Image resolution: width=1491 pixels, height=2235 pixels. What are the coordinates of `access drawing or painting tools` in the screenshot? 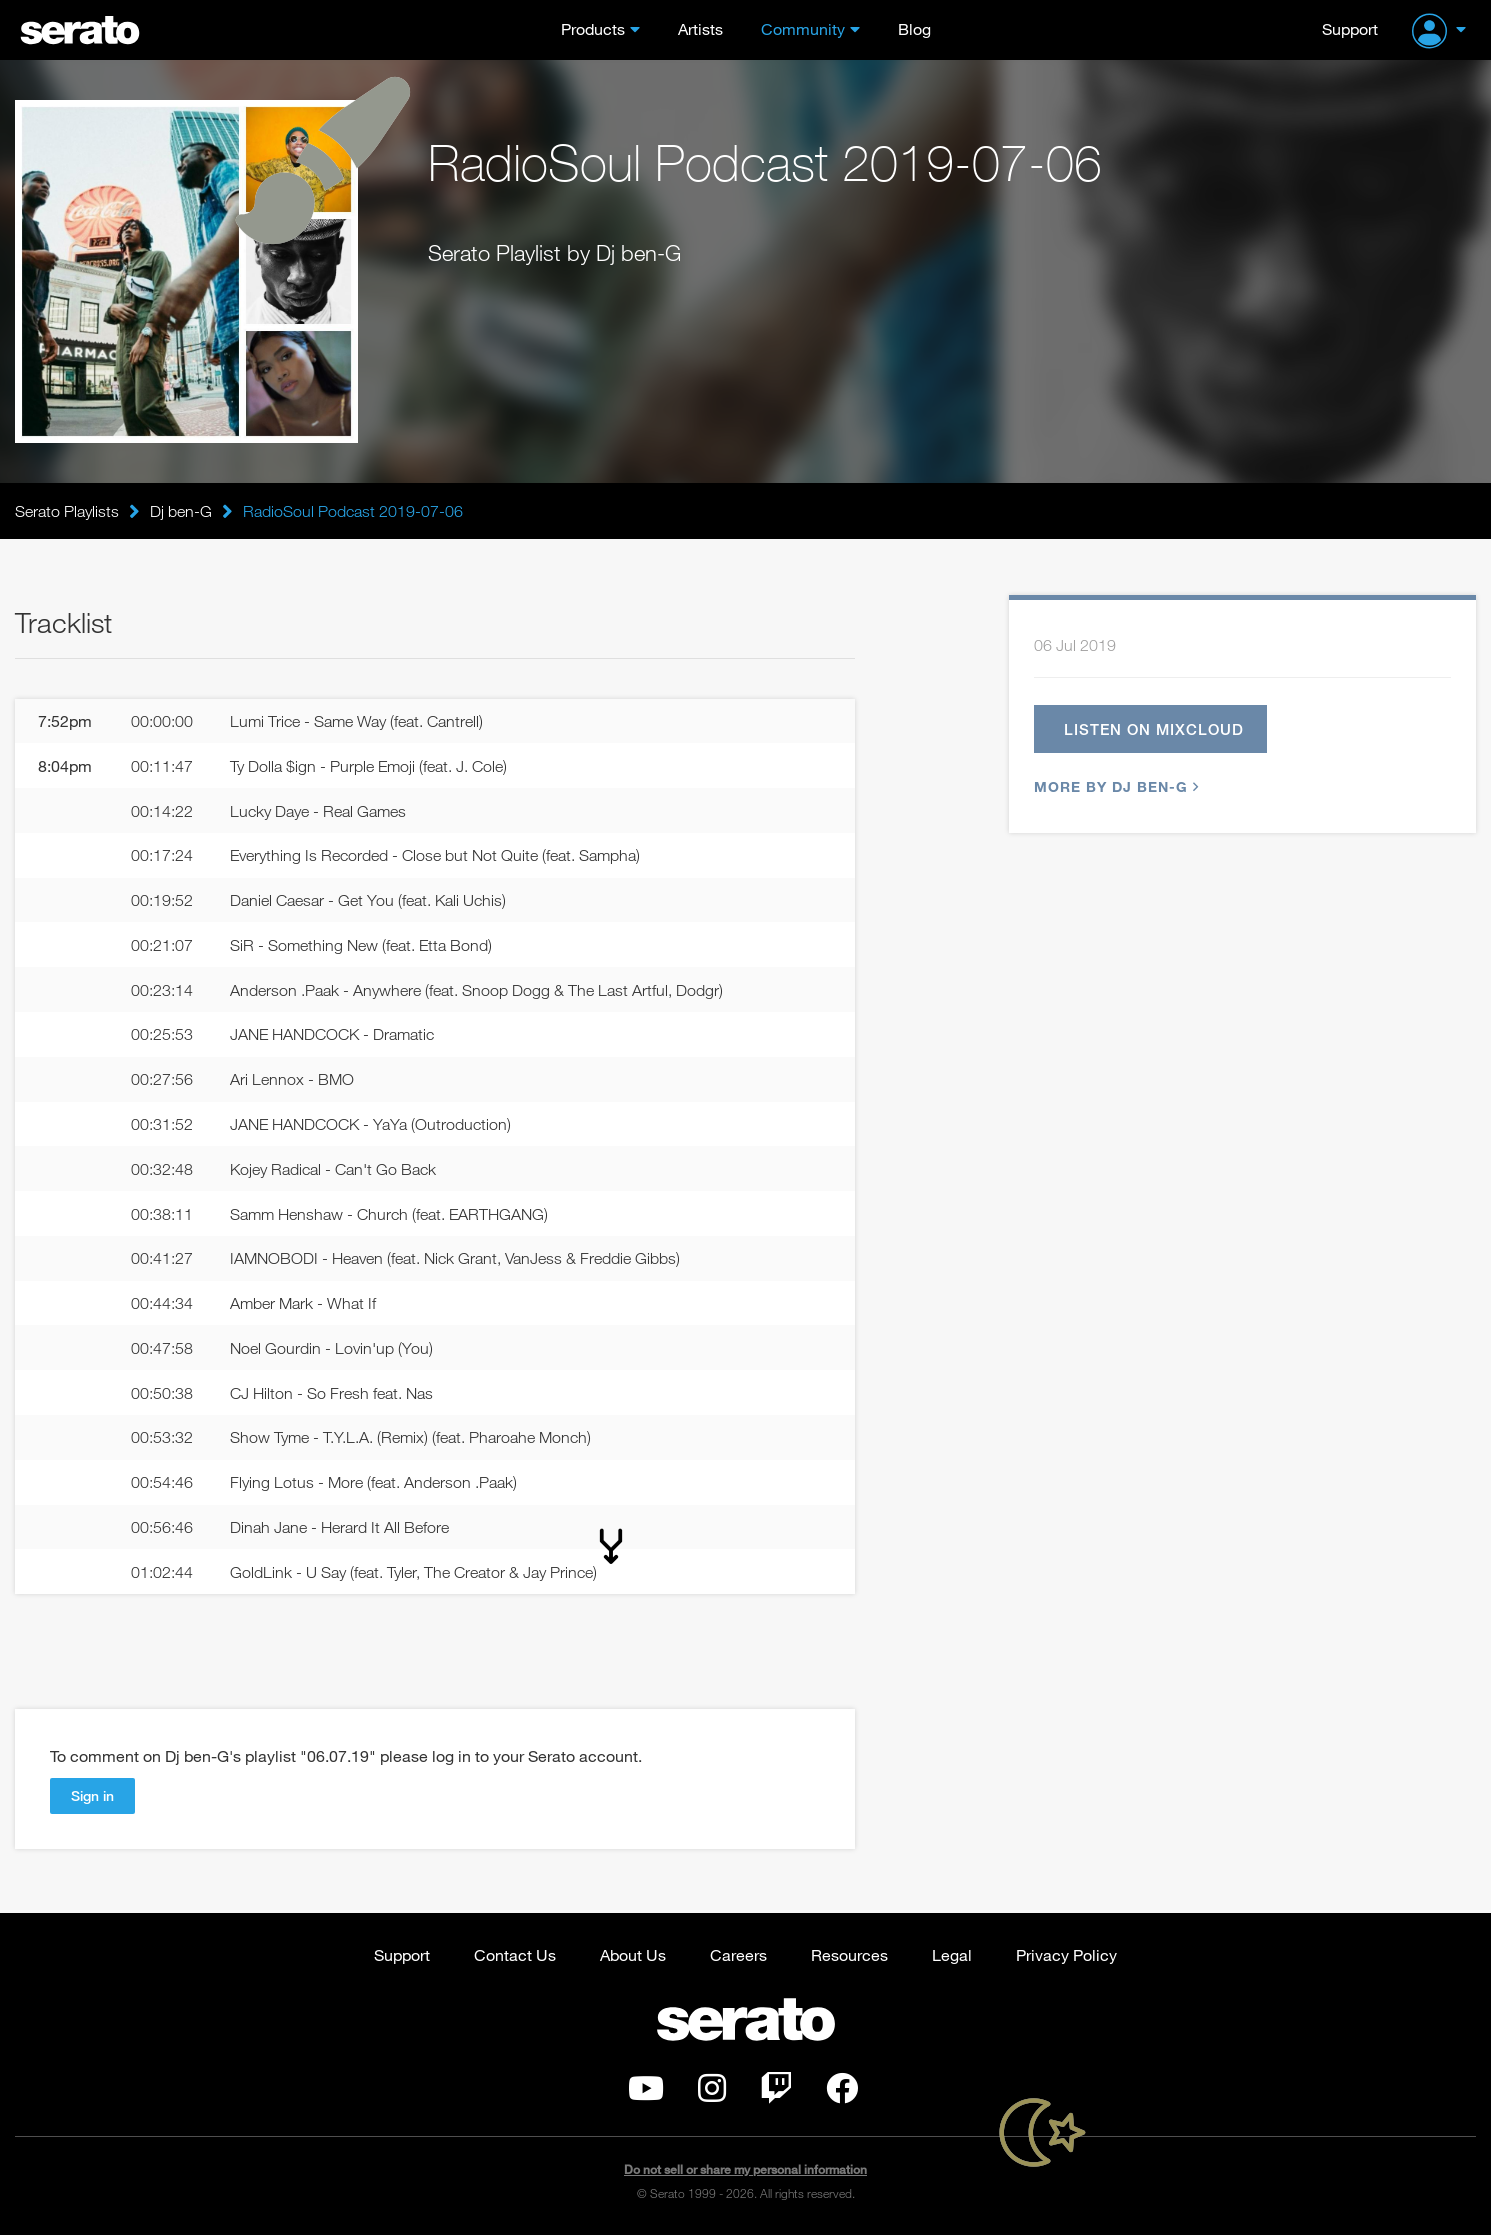 It's located at (326, 160).